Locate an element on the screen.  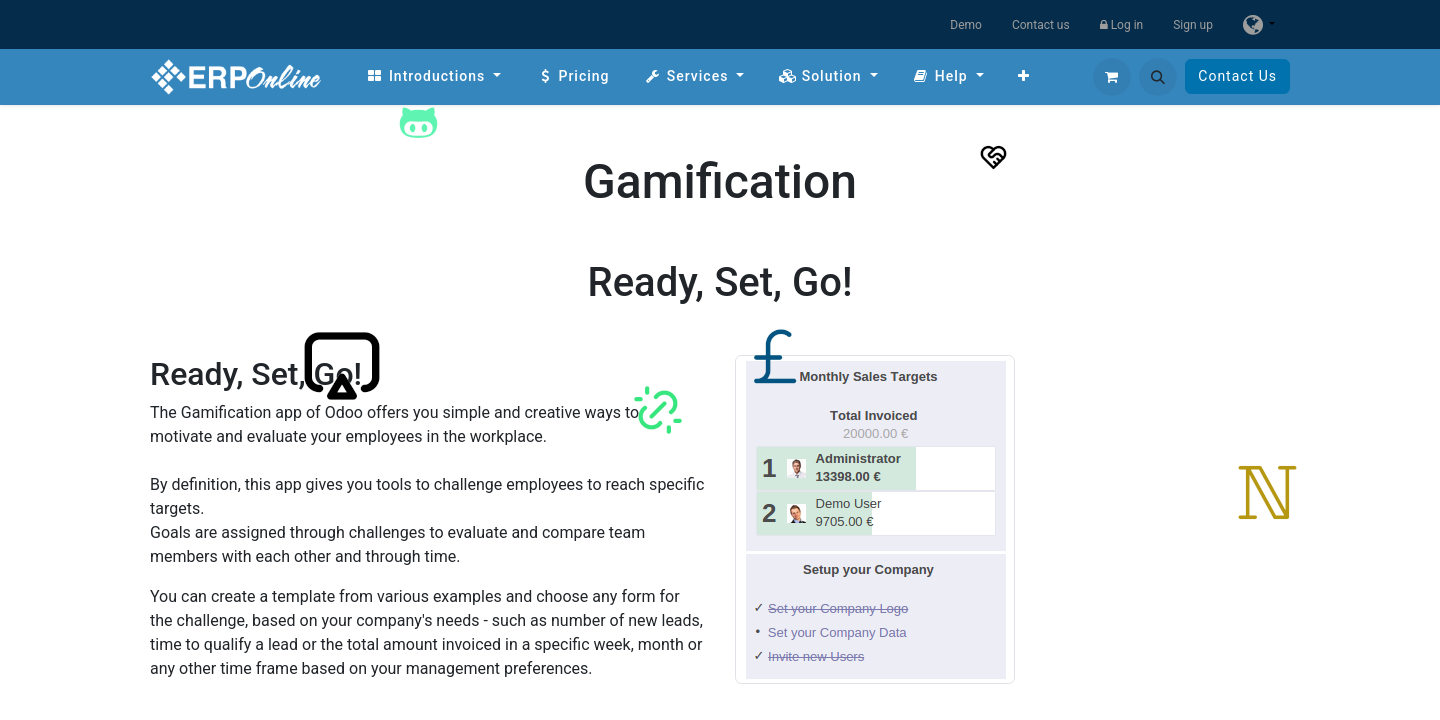
support a charitable cause or donation is located at coordinates (993, 157).